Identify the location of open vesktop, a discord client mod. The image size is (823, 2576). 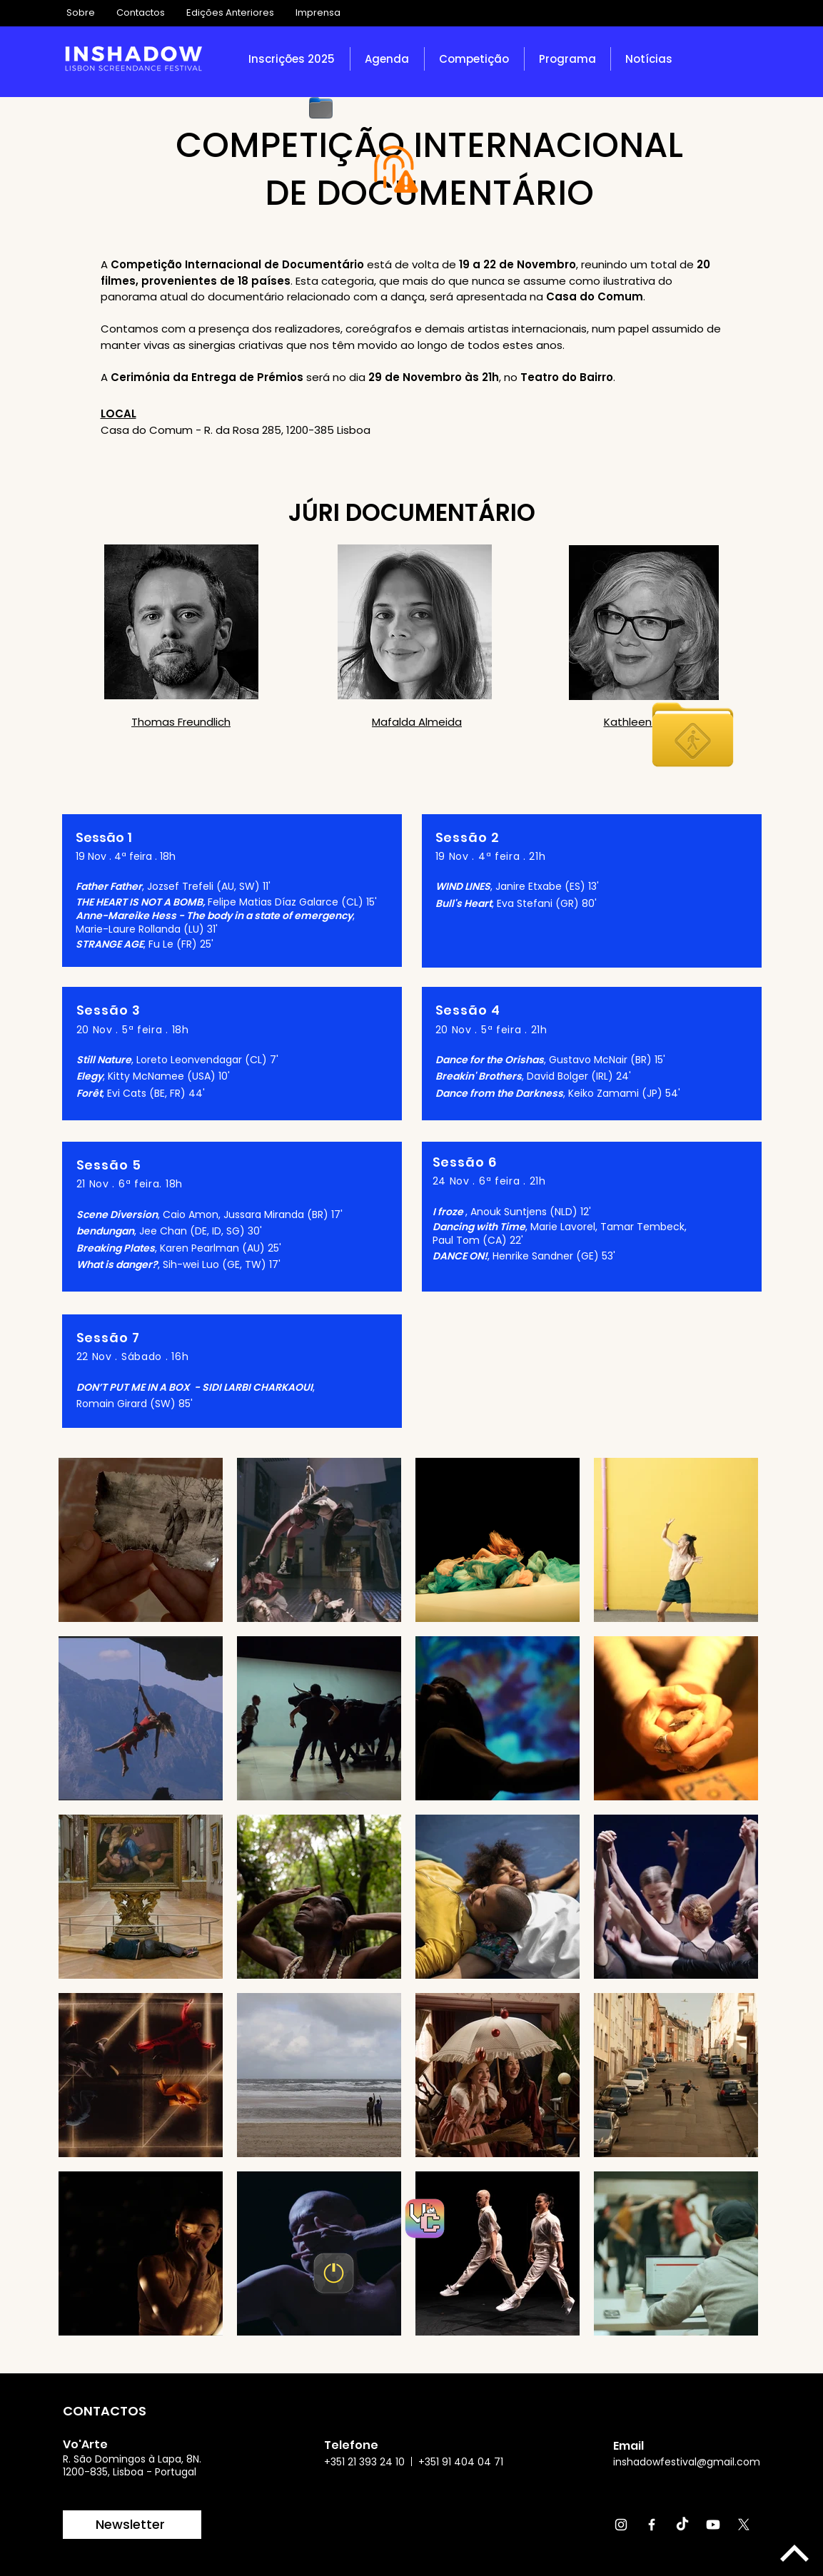
(425, 2218).